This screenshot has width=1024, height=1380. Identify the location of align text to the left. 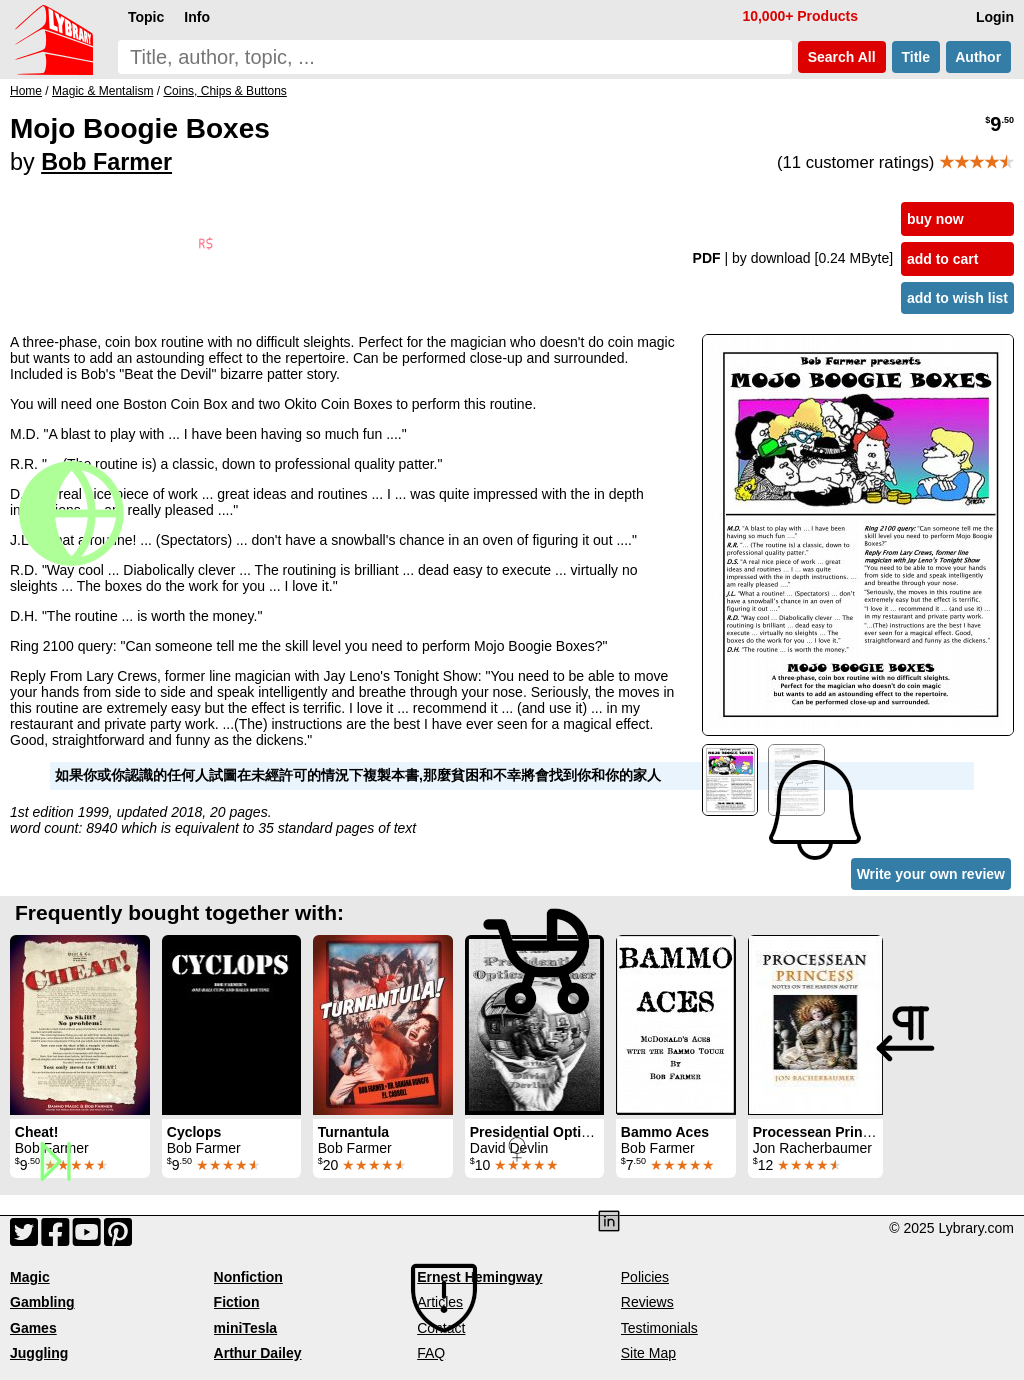
(905, 1032).